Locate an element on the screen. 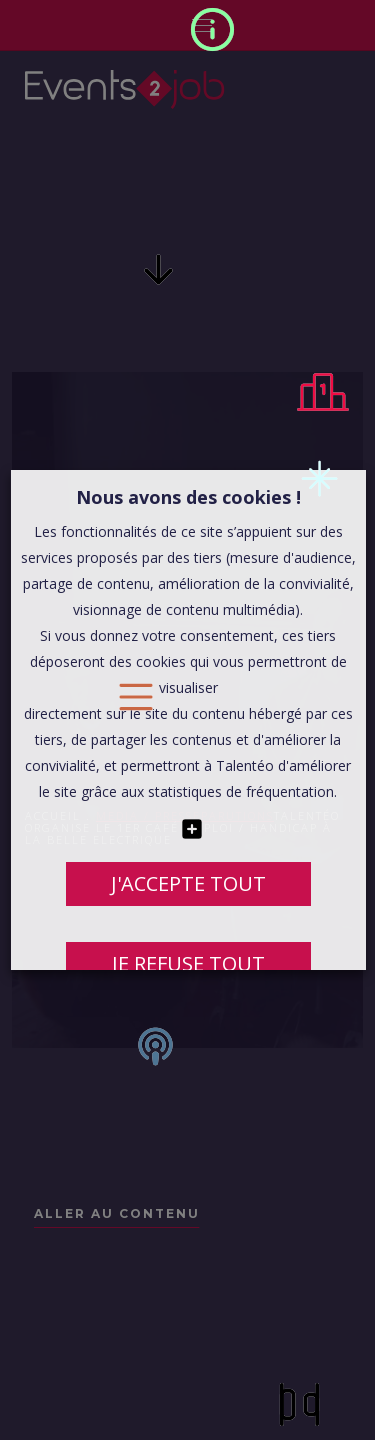 Image resolution: width=375 pixels, height=1440 pixels. add a new item is located at coordinates (192, 829).